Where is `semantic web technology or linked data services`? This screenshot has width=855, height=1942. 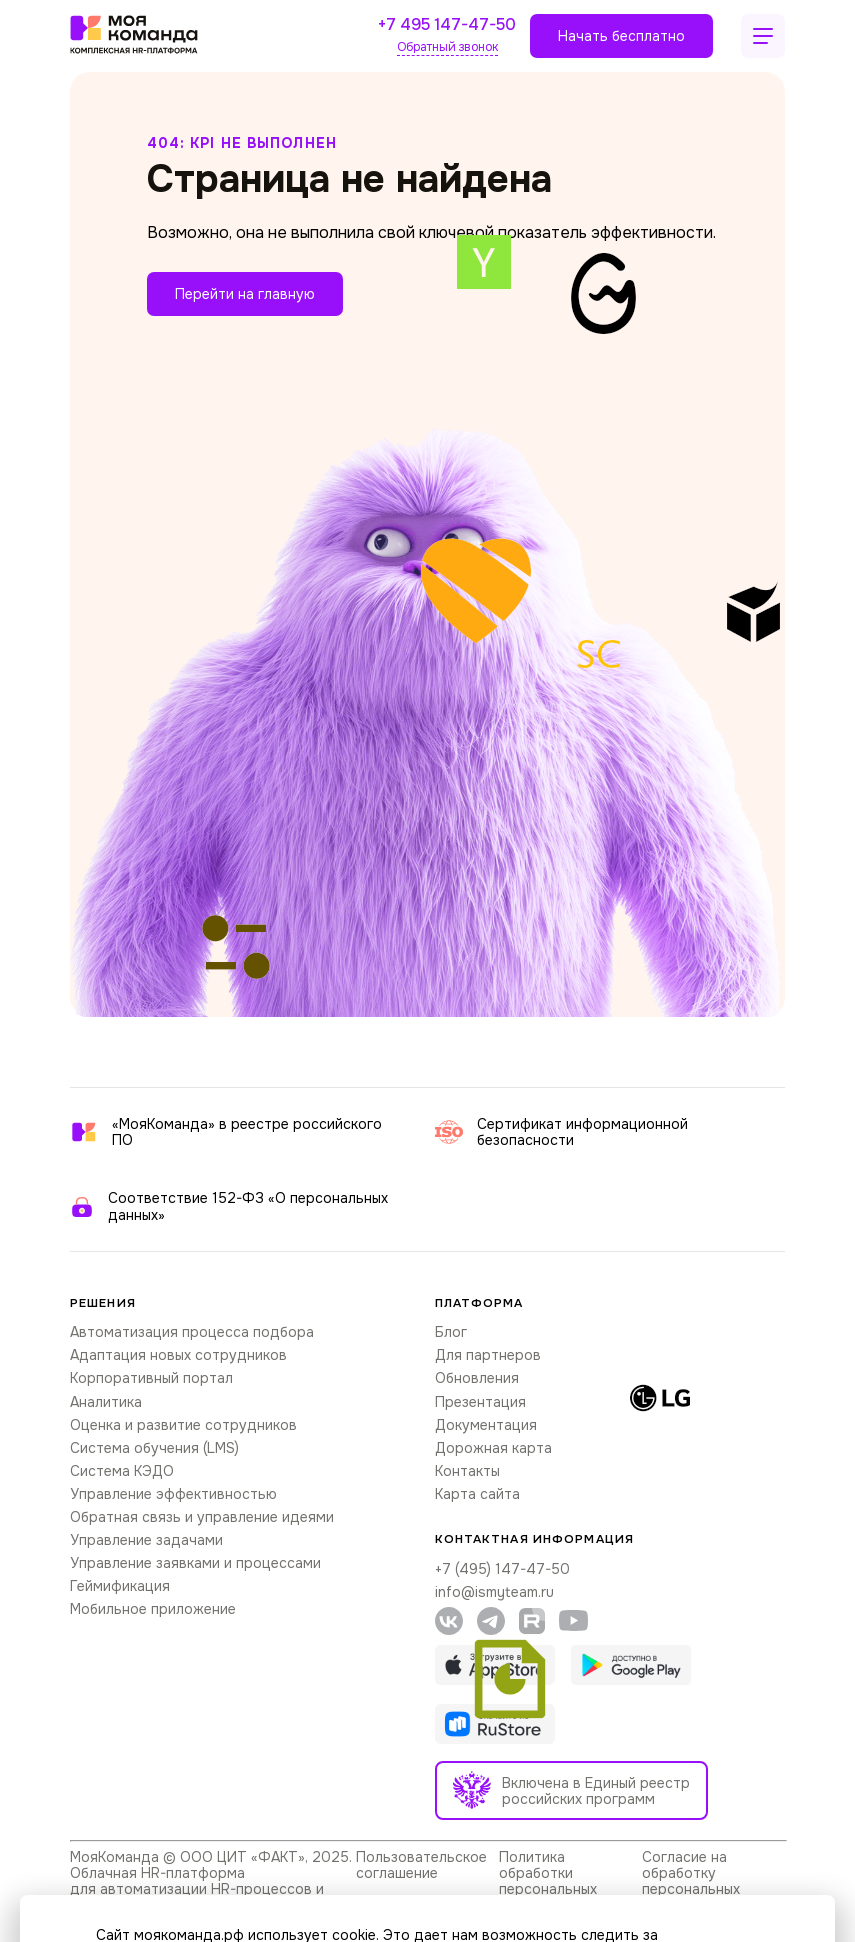 semantic web technology or linked data services is located at coordinates (753, 611).